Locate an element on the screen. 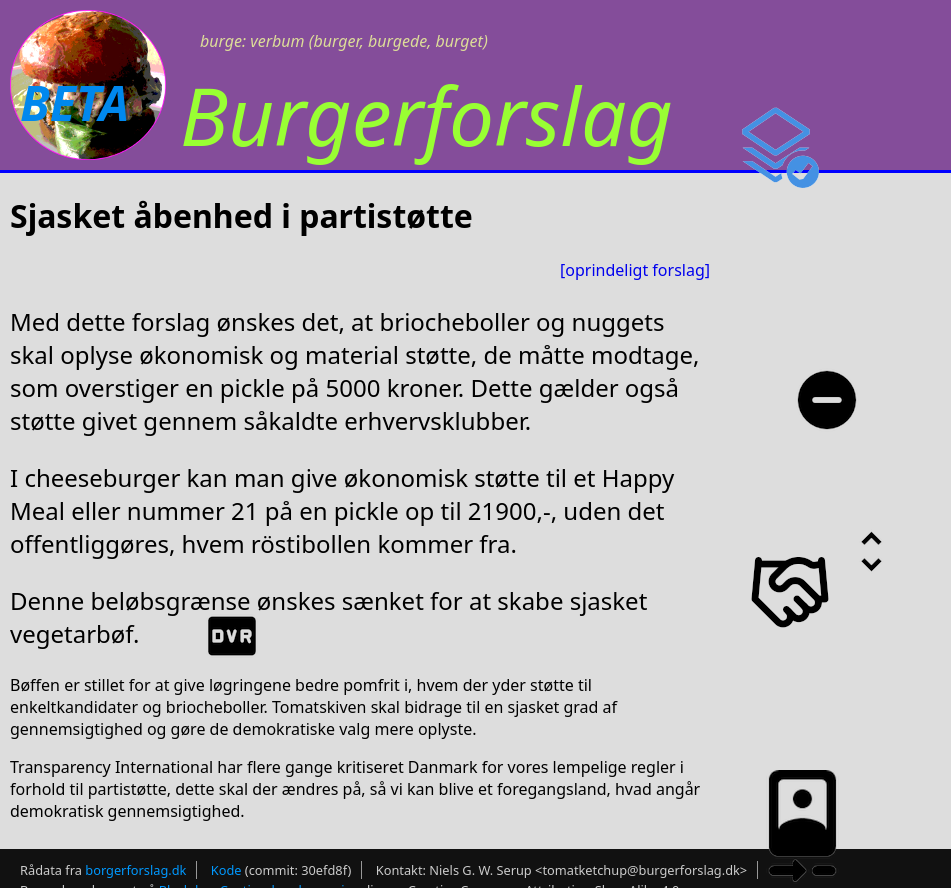  expand to show more content is located at coordinates (871, 551).